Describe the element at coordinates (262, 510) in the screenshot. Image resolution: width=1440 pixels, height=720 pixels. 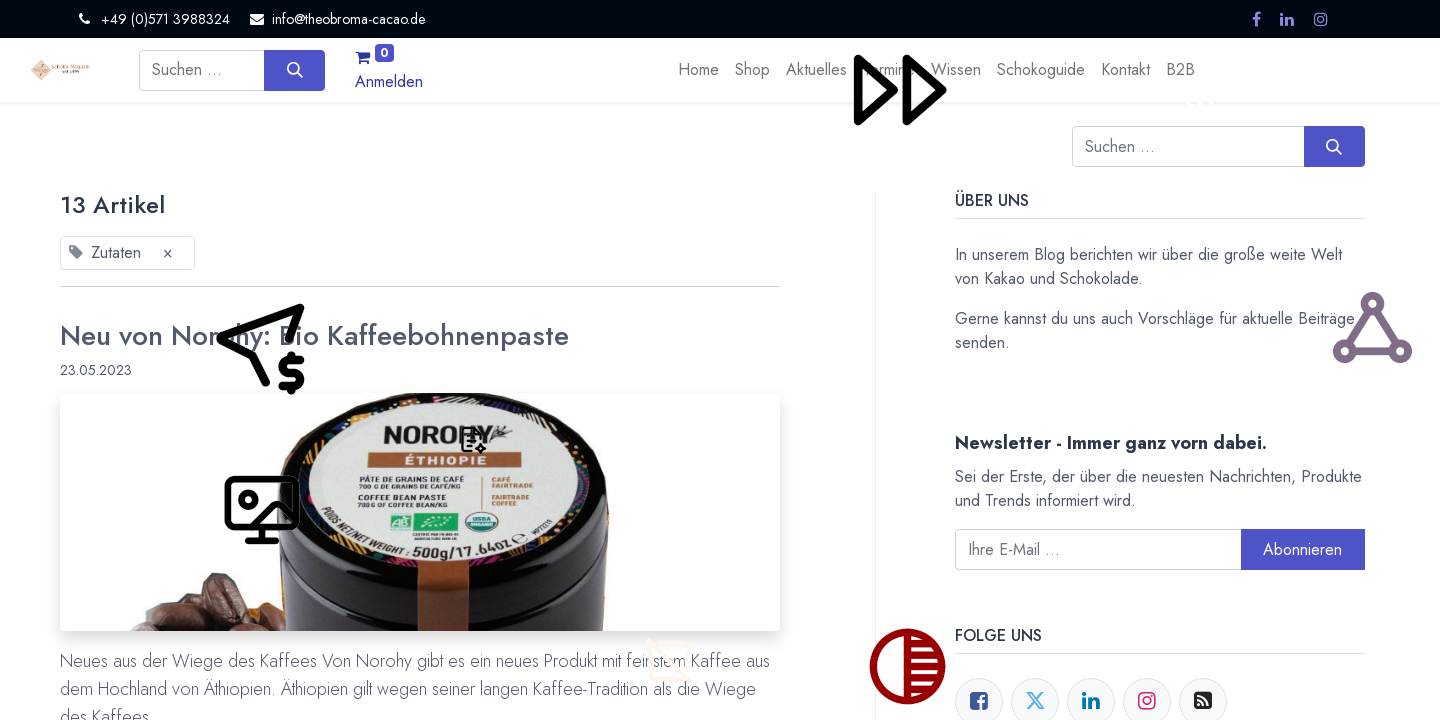
I see `change desktop wallpaper` at that location.